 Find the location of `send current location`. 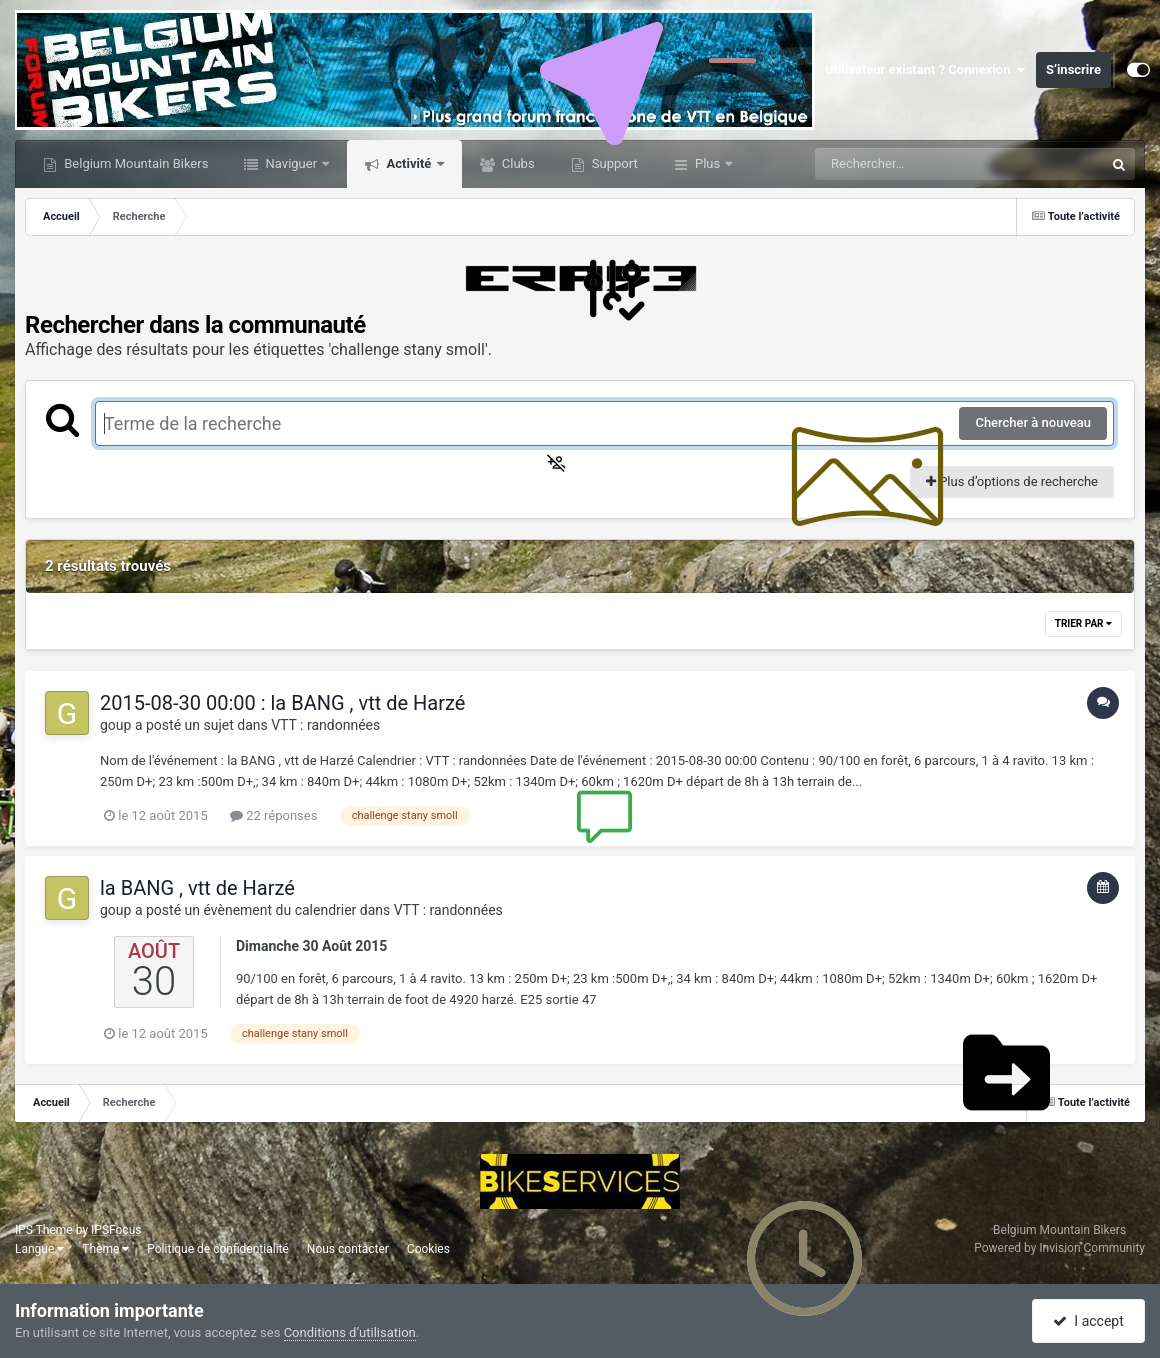

send current location is located at coordinates (602, 82).